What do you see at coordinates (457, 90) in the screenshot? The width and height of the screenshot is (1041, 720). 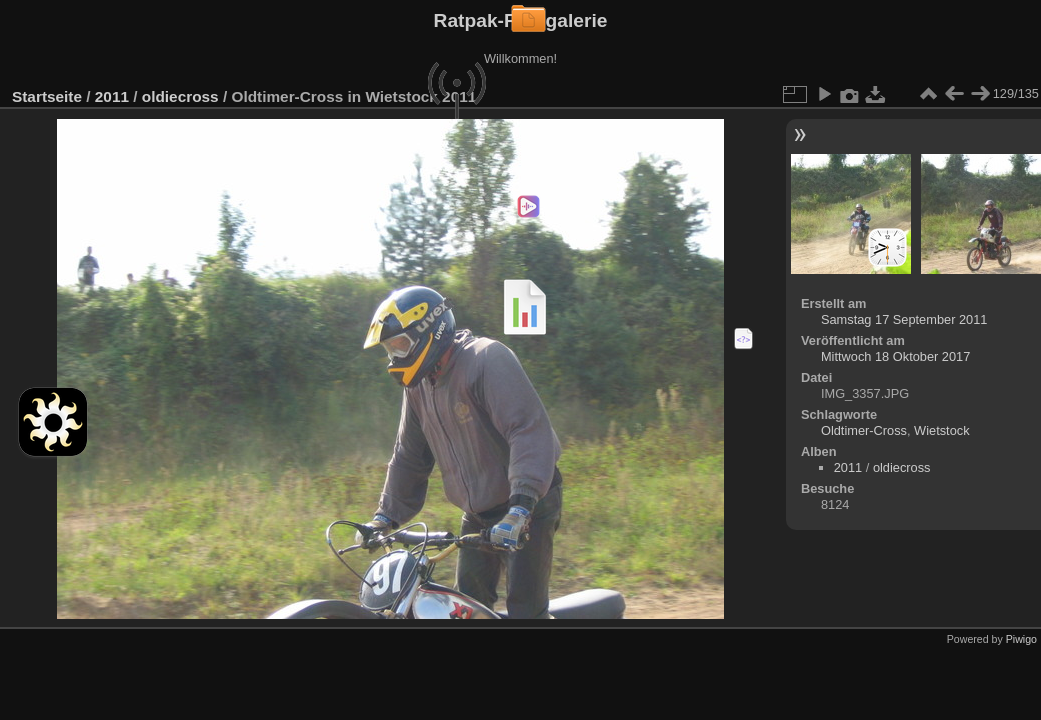 I see `indicates cellular network signal strength` at bounding box center [457, 90].